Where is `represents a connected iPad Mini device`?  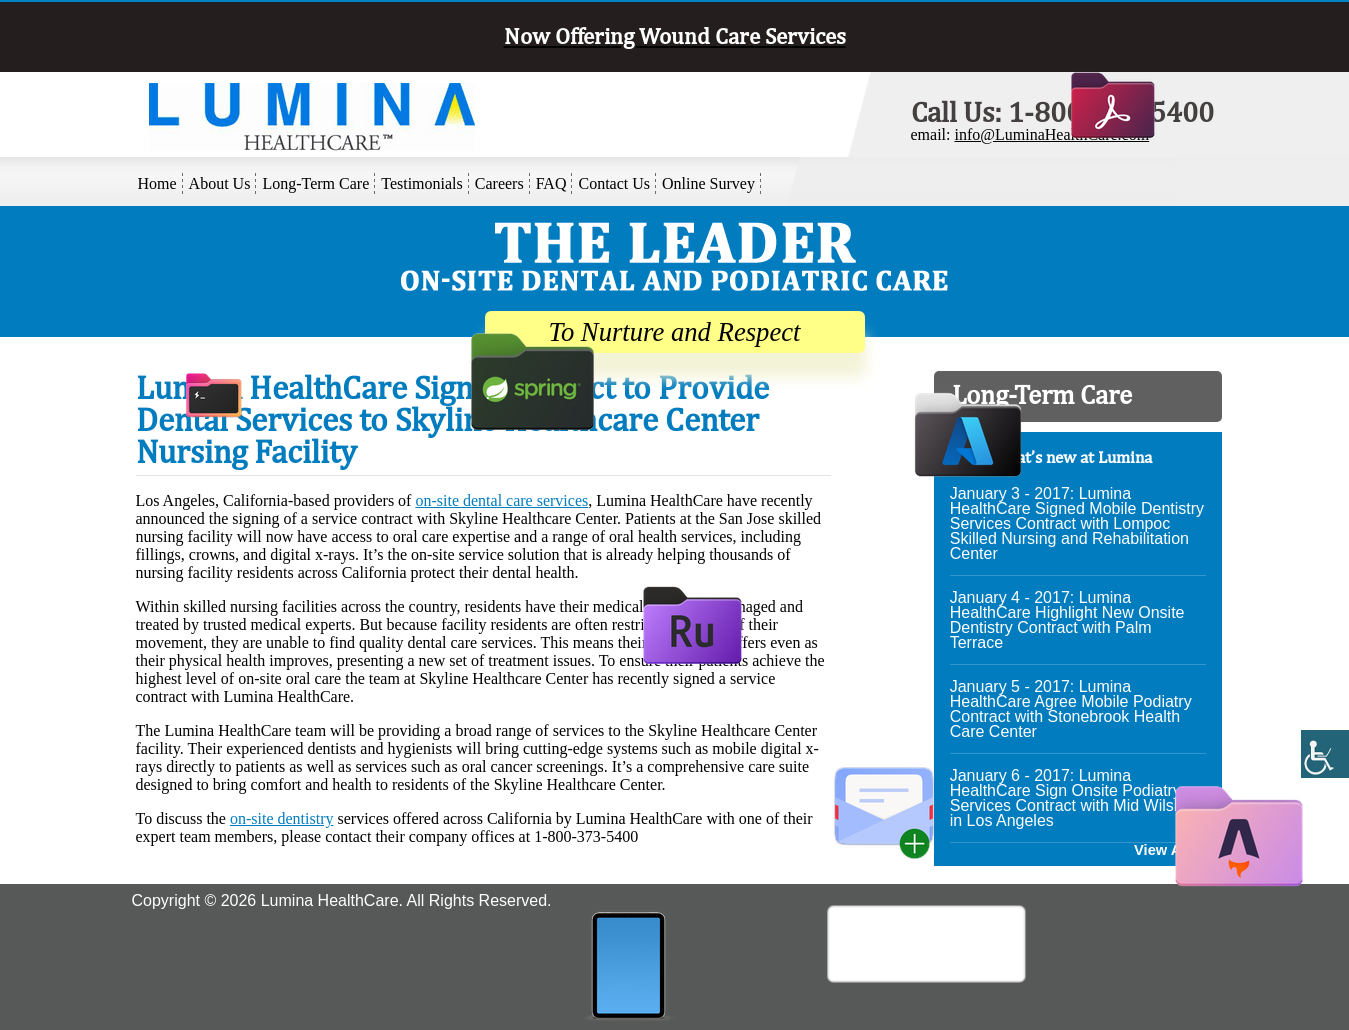
represents a connected iPad Mini device is located at coordinates (628, 954).